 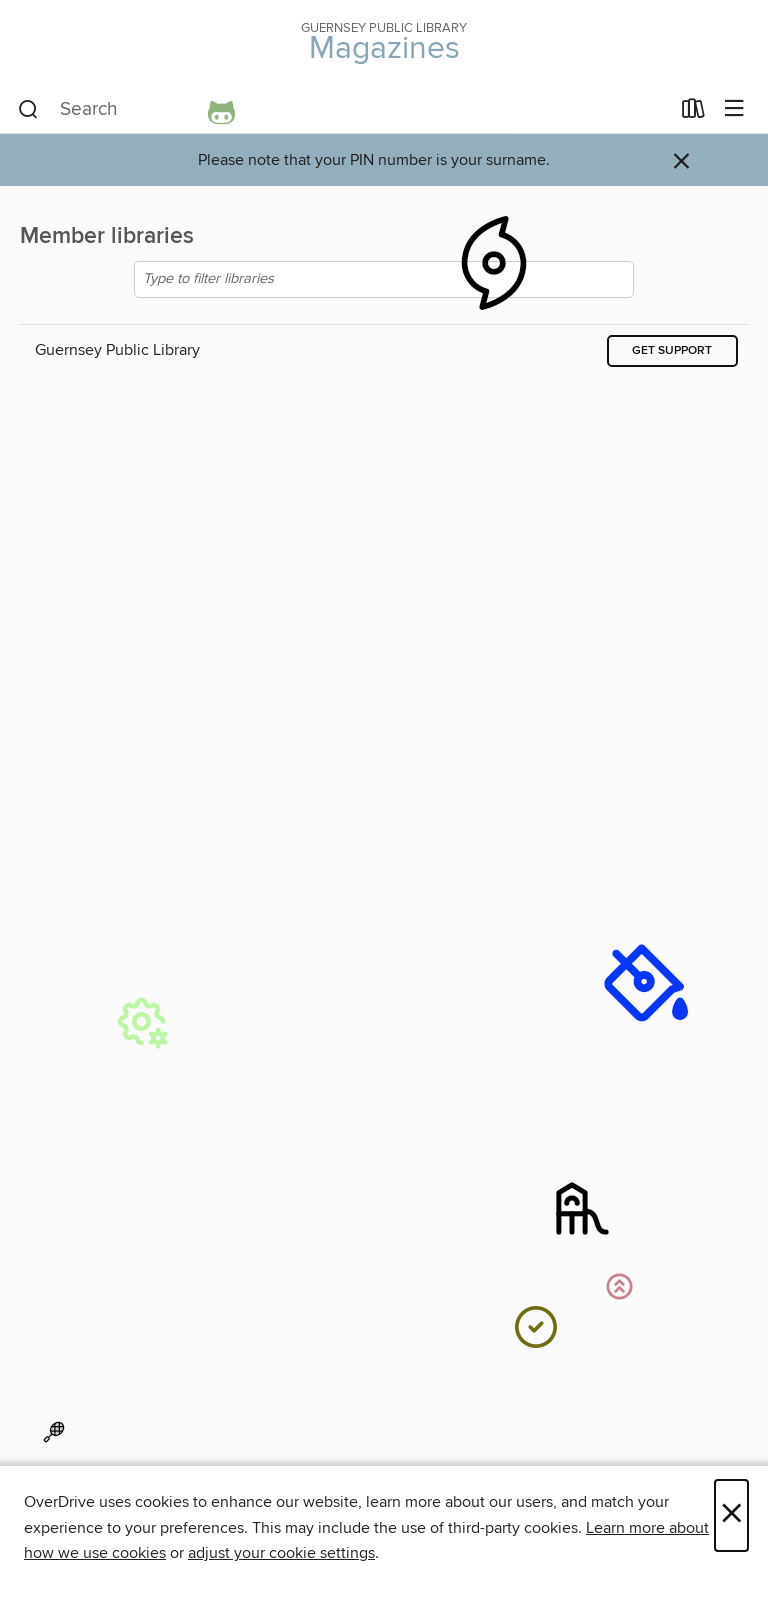 I want to click on indicates hurricane or tropical storm warning, so click(x=494, y=263).